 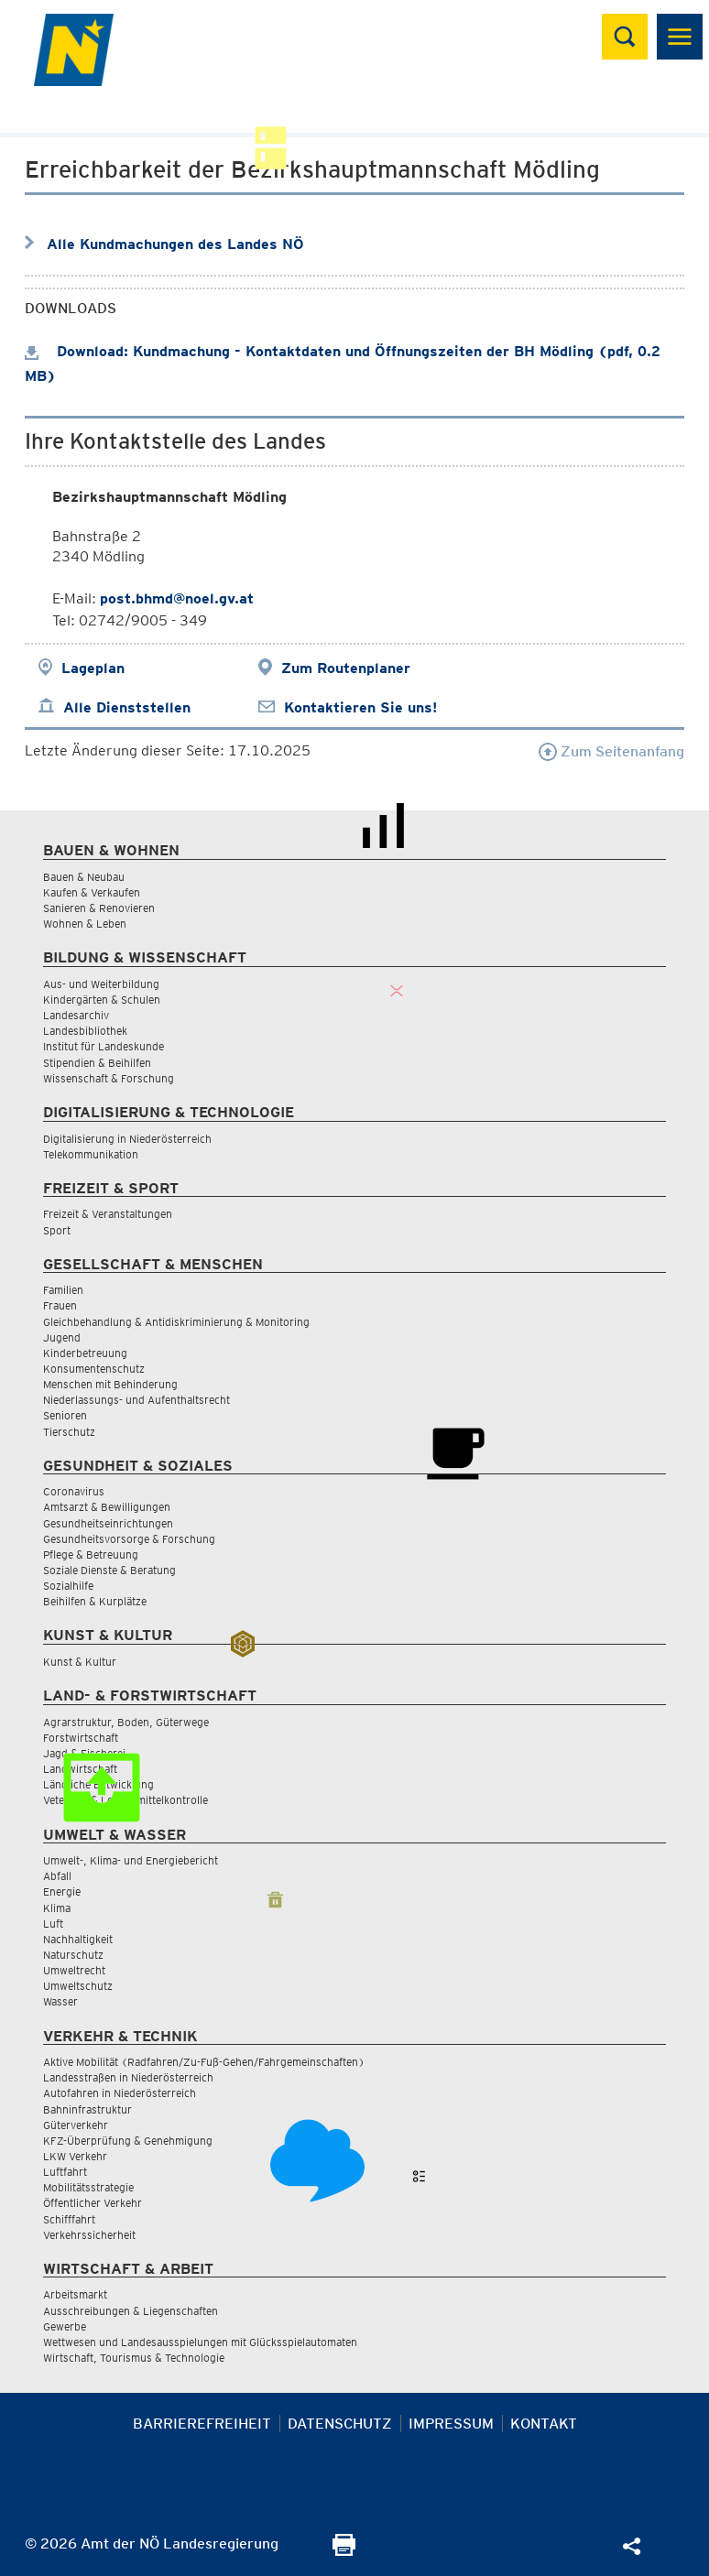 I want to click on access coffee shop or café listings, so click(x=455, y=1453).